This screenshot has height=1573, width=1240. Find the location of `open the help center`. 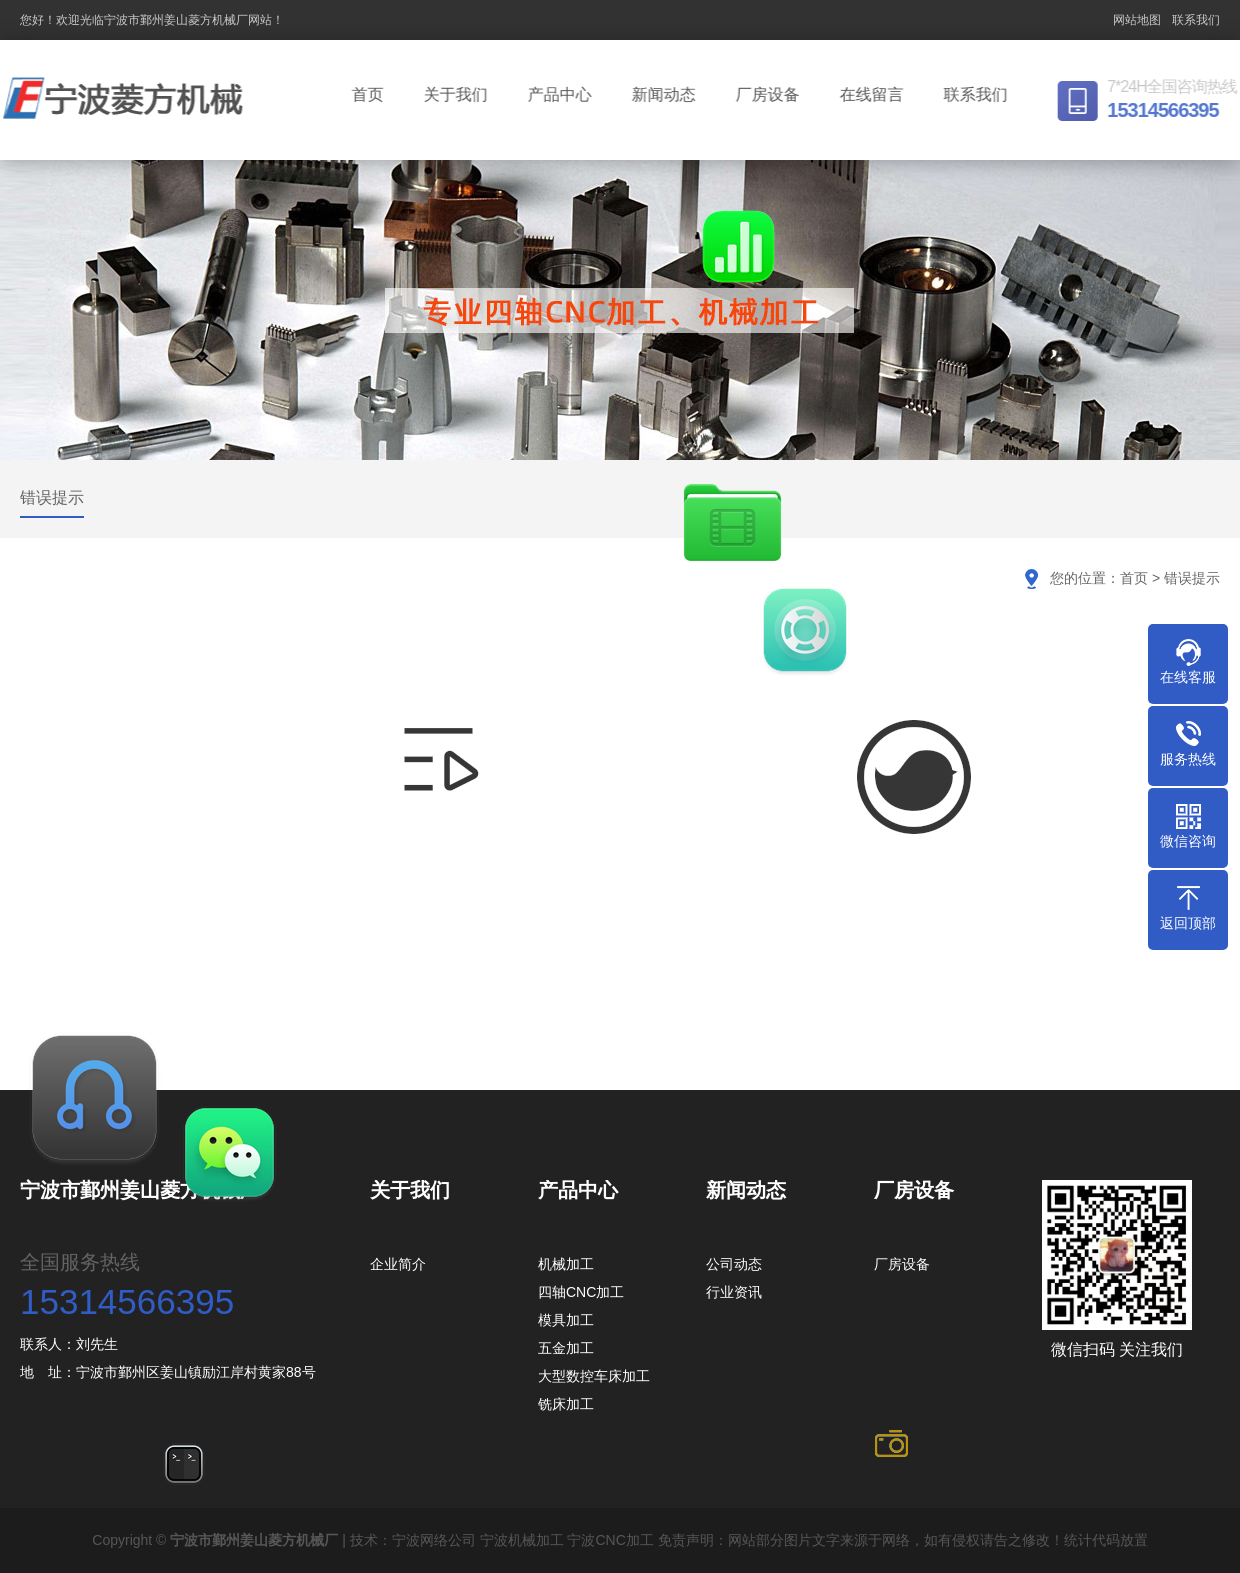

open the help center is located at coordinates (805, 630).